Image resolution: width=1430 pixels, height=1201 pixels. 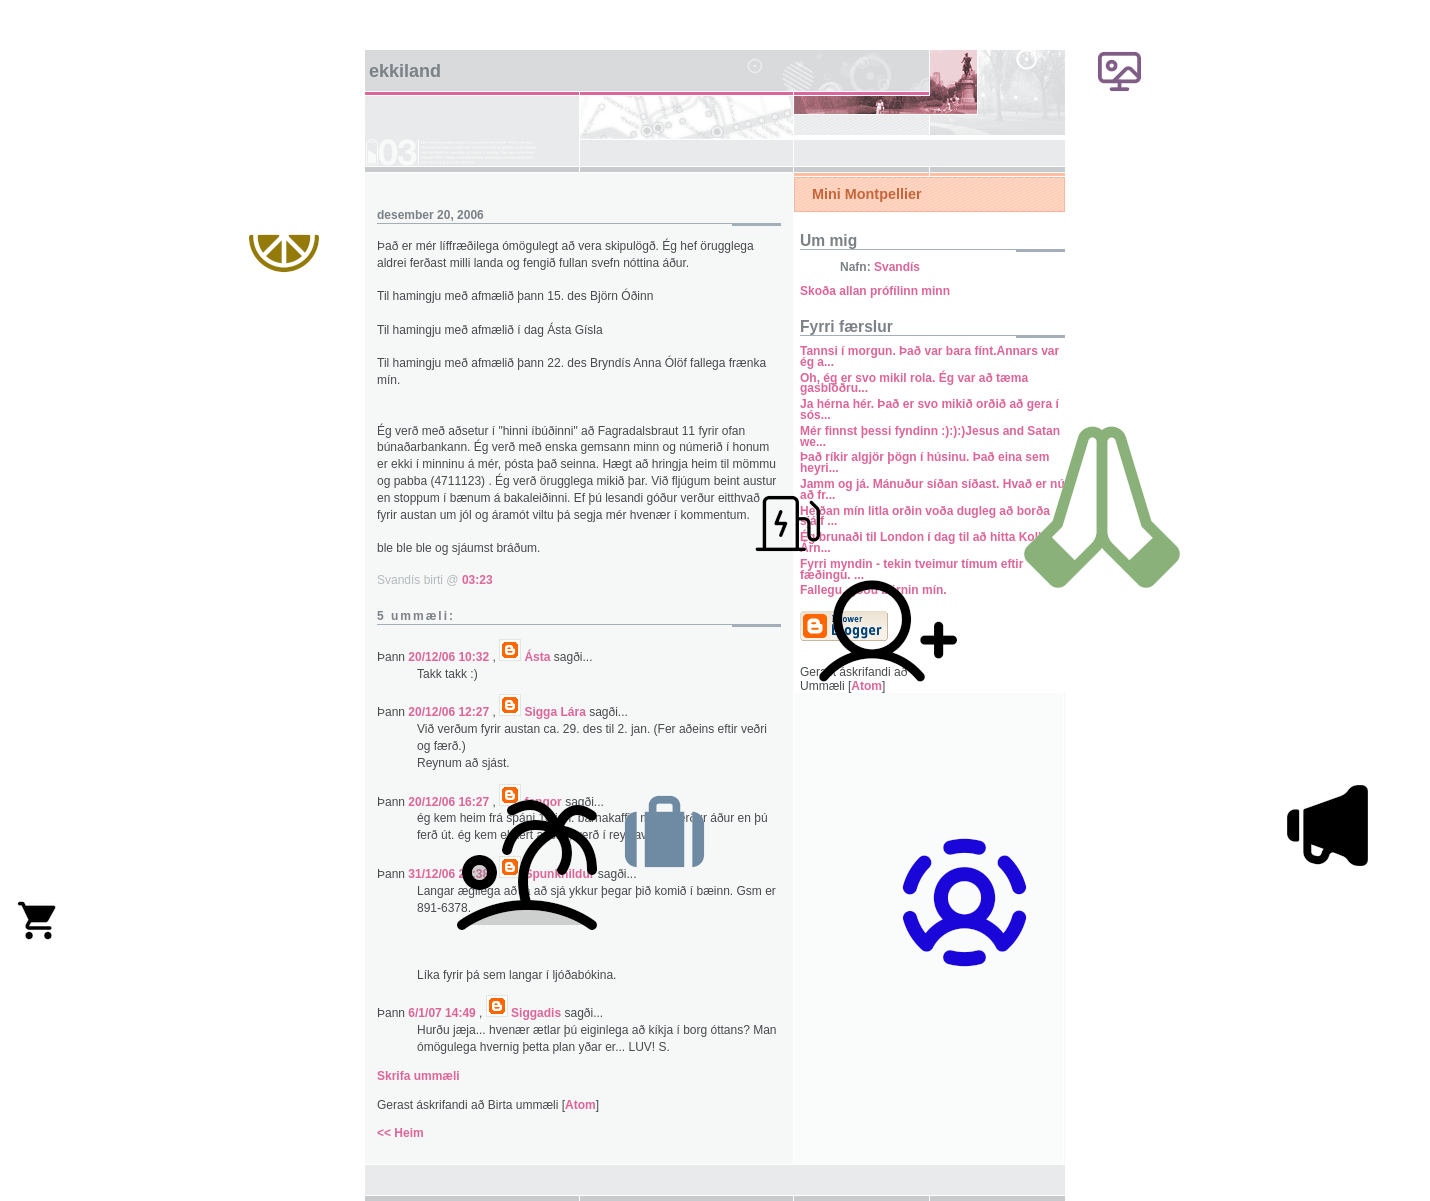 I want to click on find nearby electric vehicle charging stations, so click(x=785, y=523).